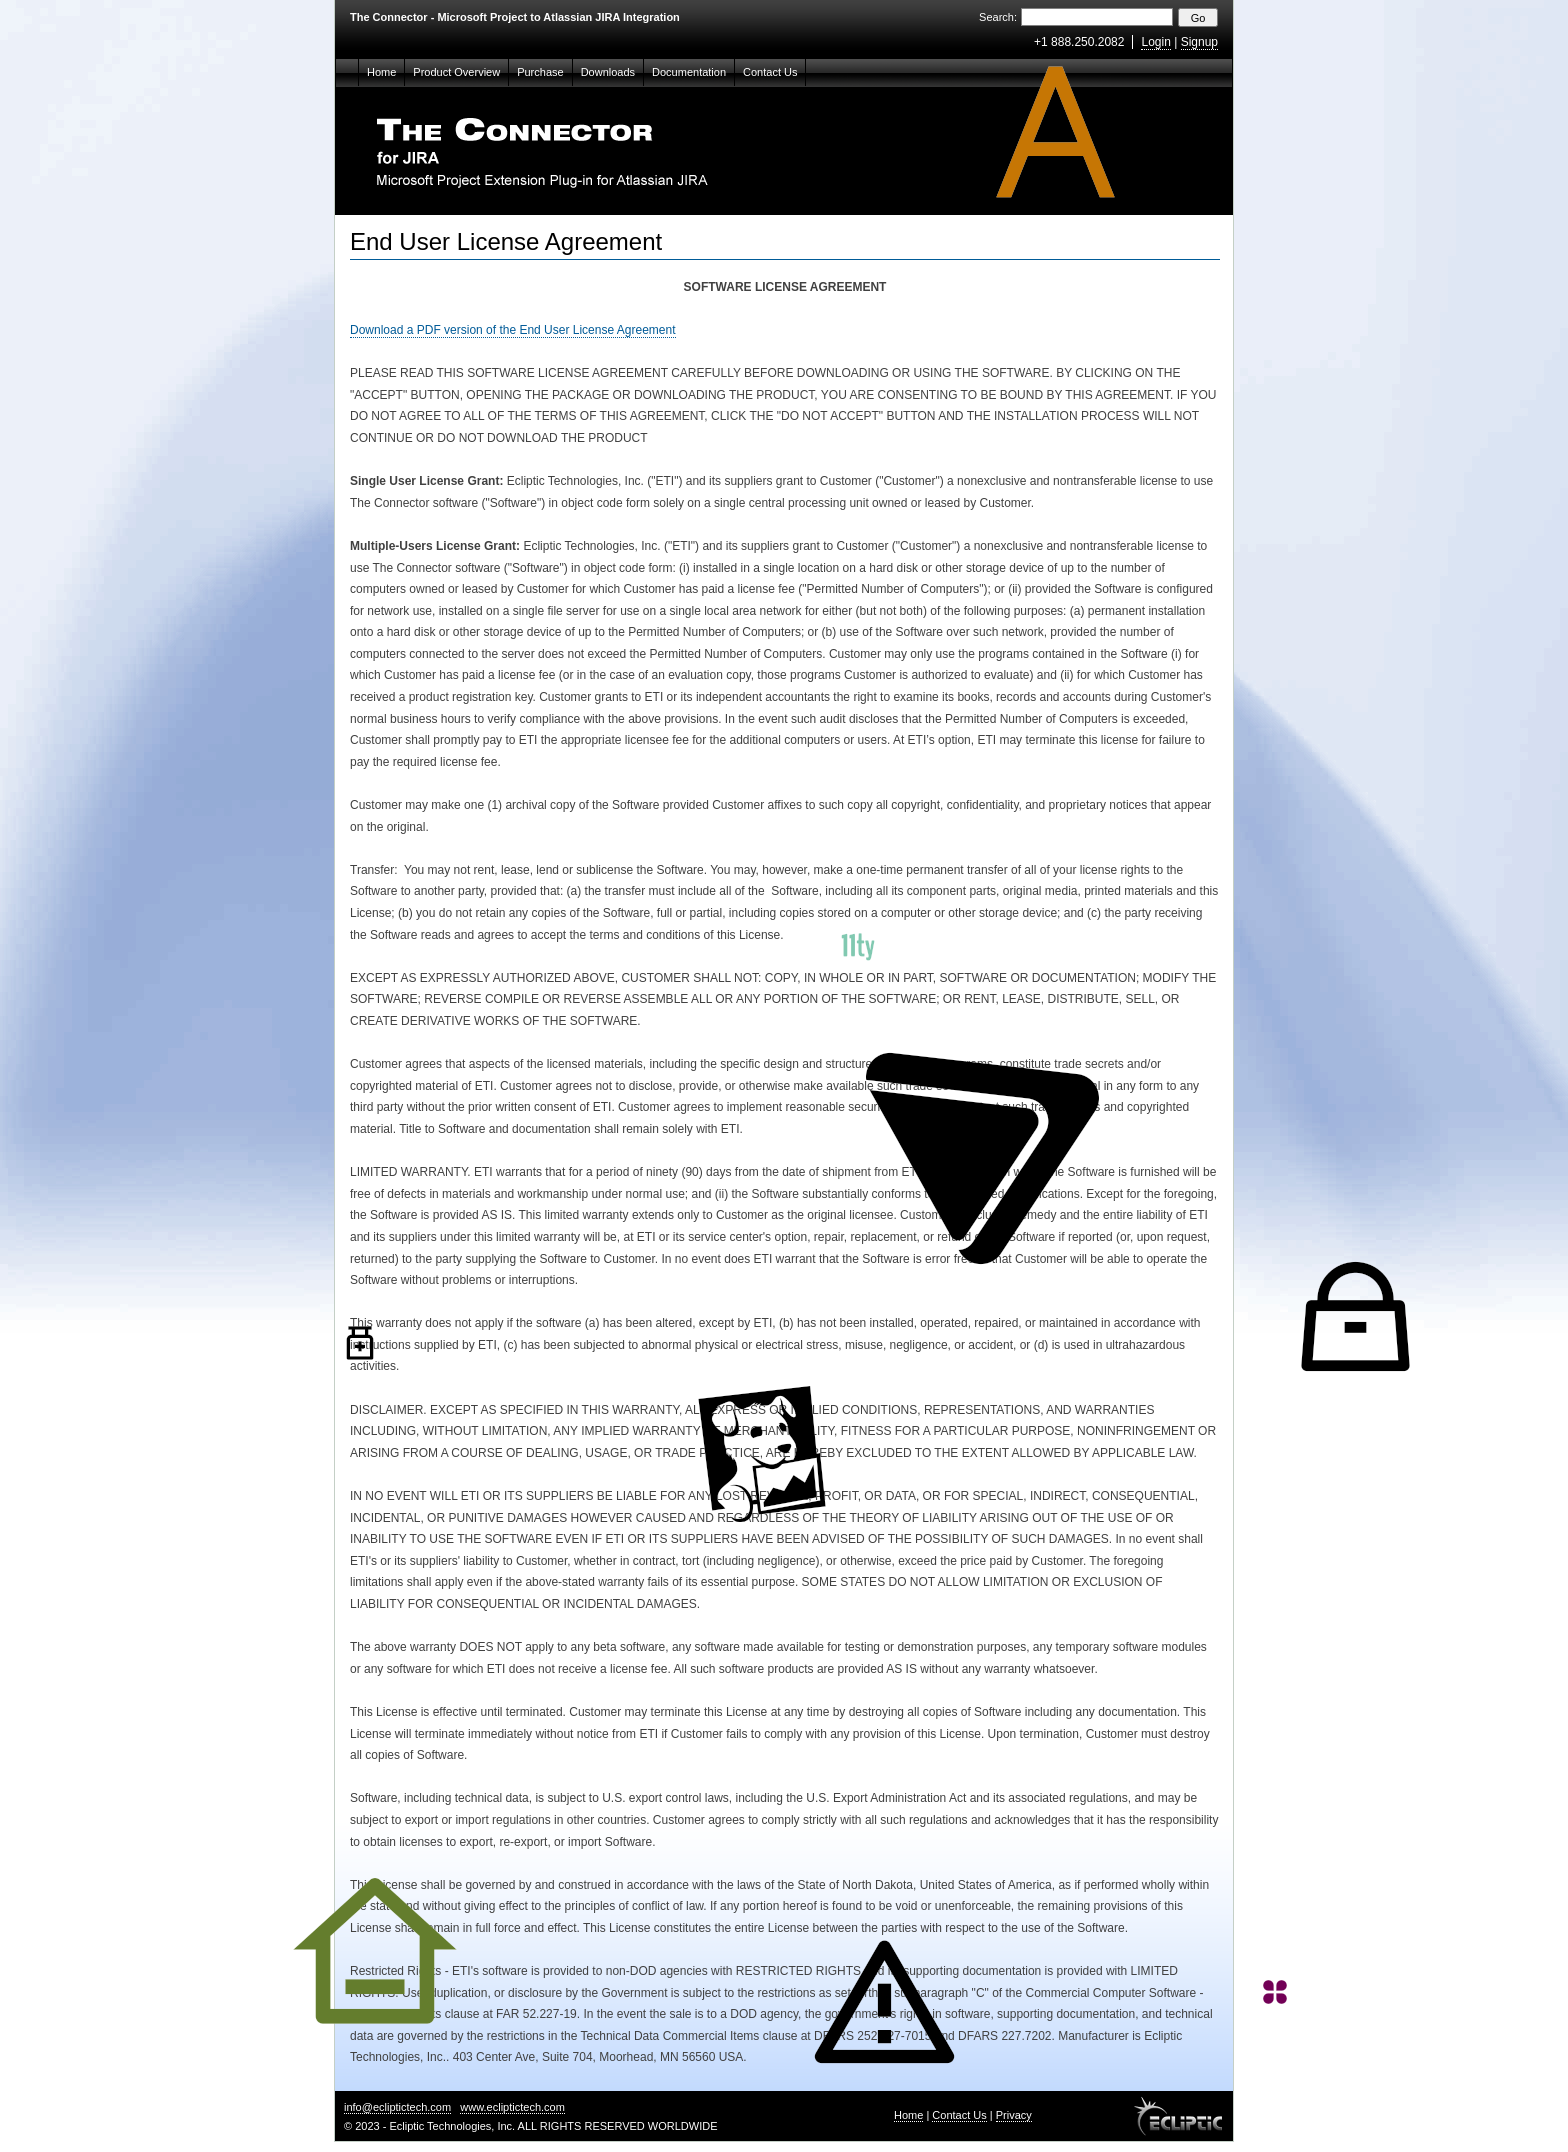 The width and height of the screenshot is (1568, 2152). Describe the element at coordinates (1055, 128) in the screenshot. I see `change the font family in a text editor` at that location.